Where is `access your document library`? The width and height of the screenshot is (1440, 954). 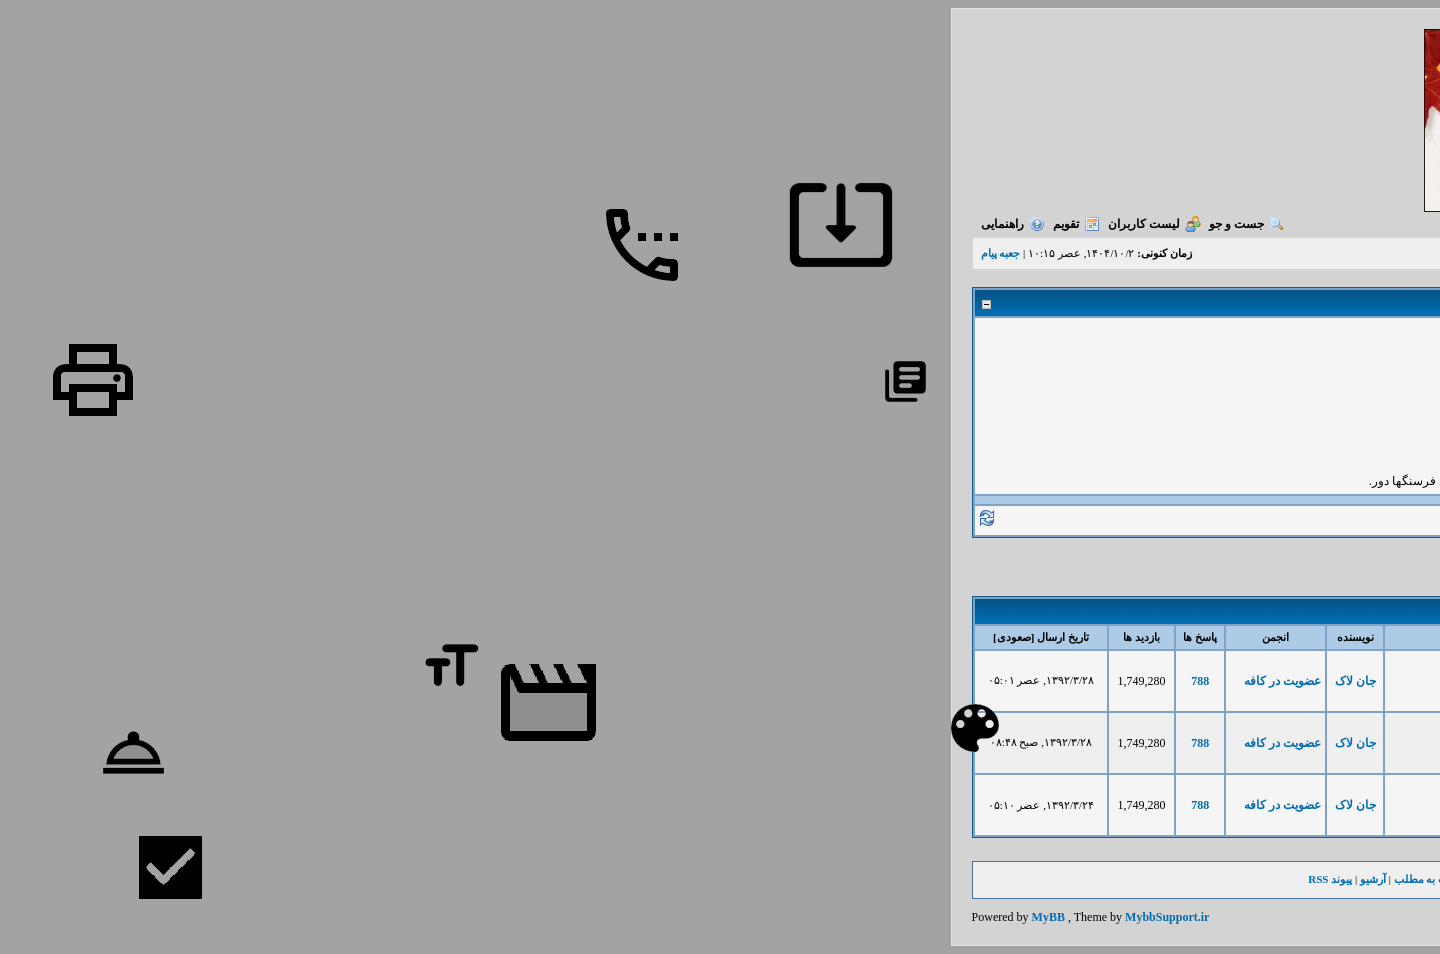
access your document library is located at coordinates (905, 381).